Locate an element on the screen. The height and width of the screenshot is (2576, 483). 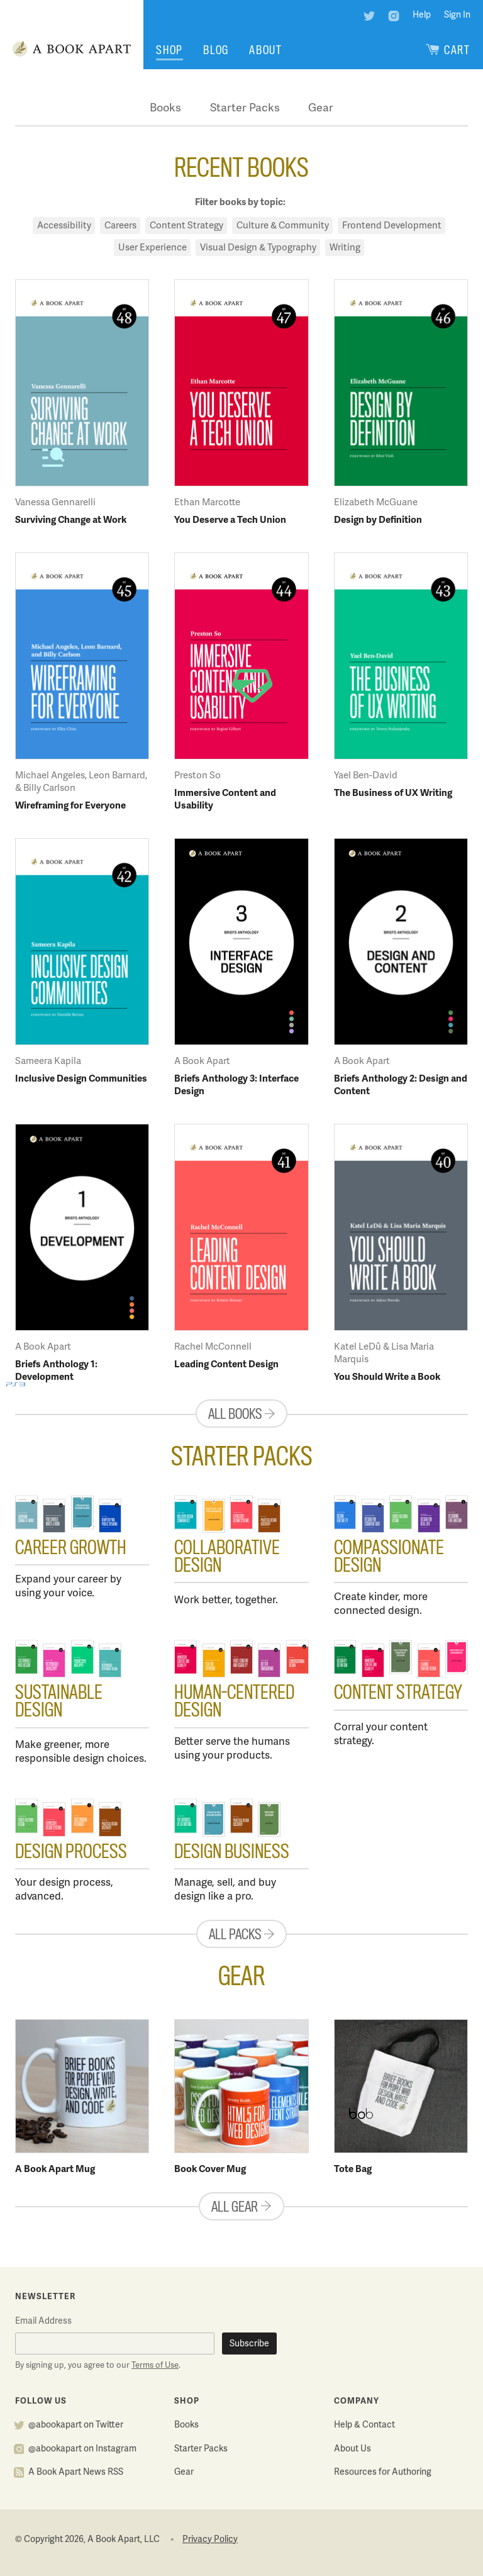
search within menu options is located at coordinates (52, 457).